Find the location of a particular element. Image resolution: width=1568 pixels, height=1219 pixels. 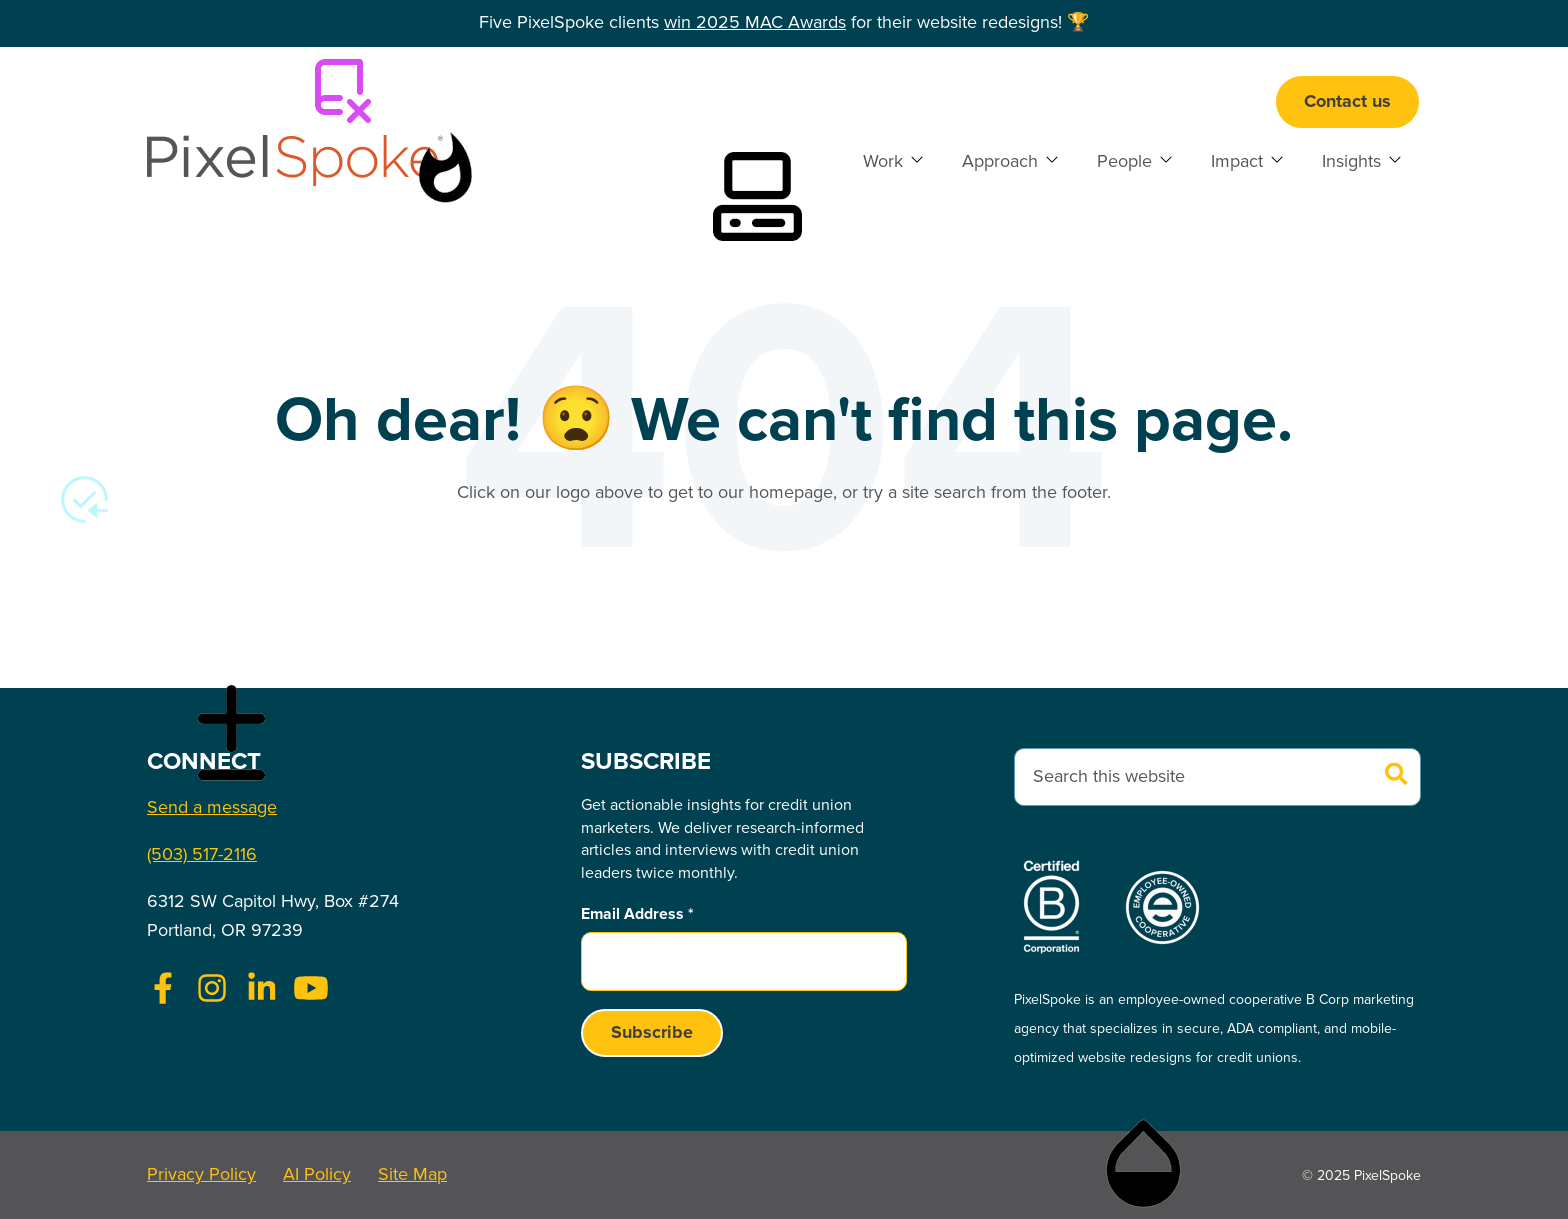

view trending or popular content is located at coordinates (445, 169).